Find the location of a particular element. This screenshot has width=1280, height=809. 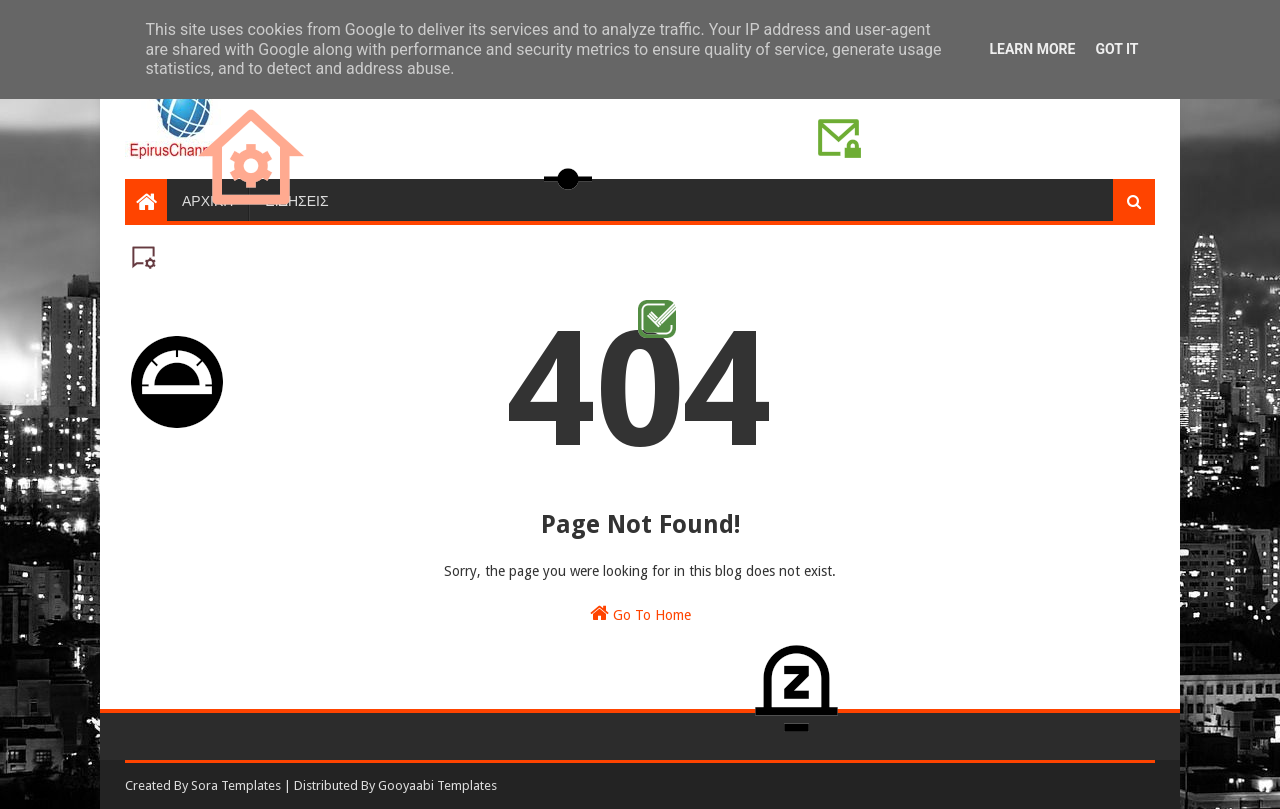

snooze notifications temporarily is located at coordinates (796, 686).